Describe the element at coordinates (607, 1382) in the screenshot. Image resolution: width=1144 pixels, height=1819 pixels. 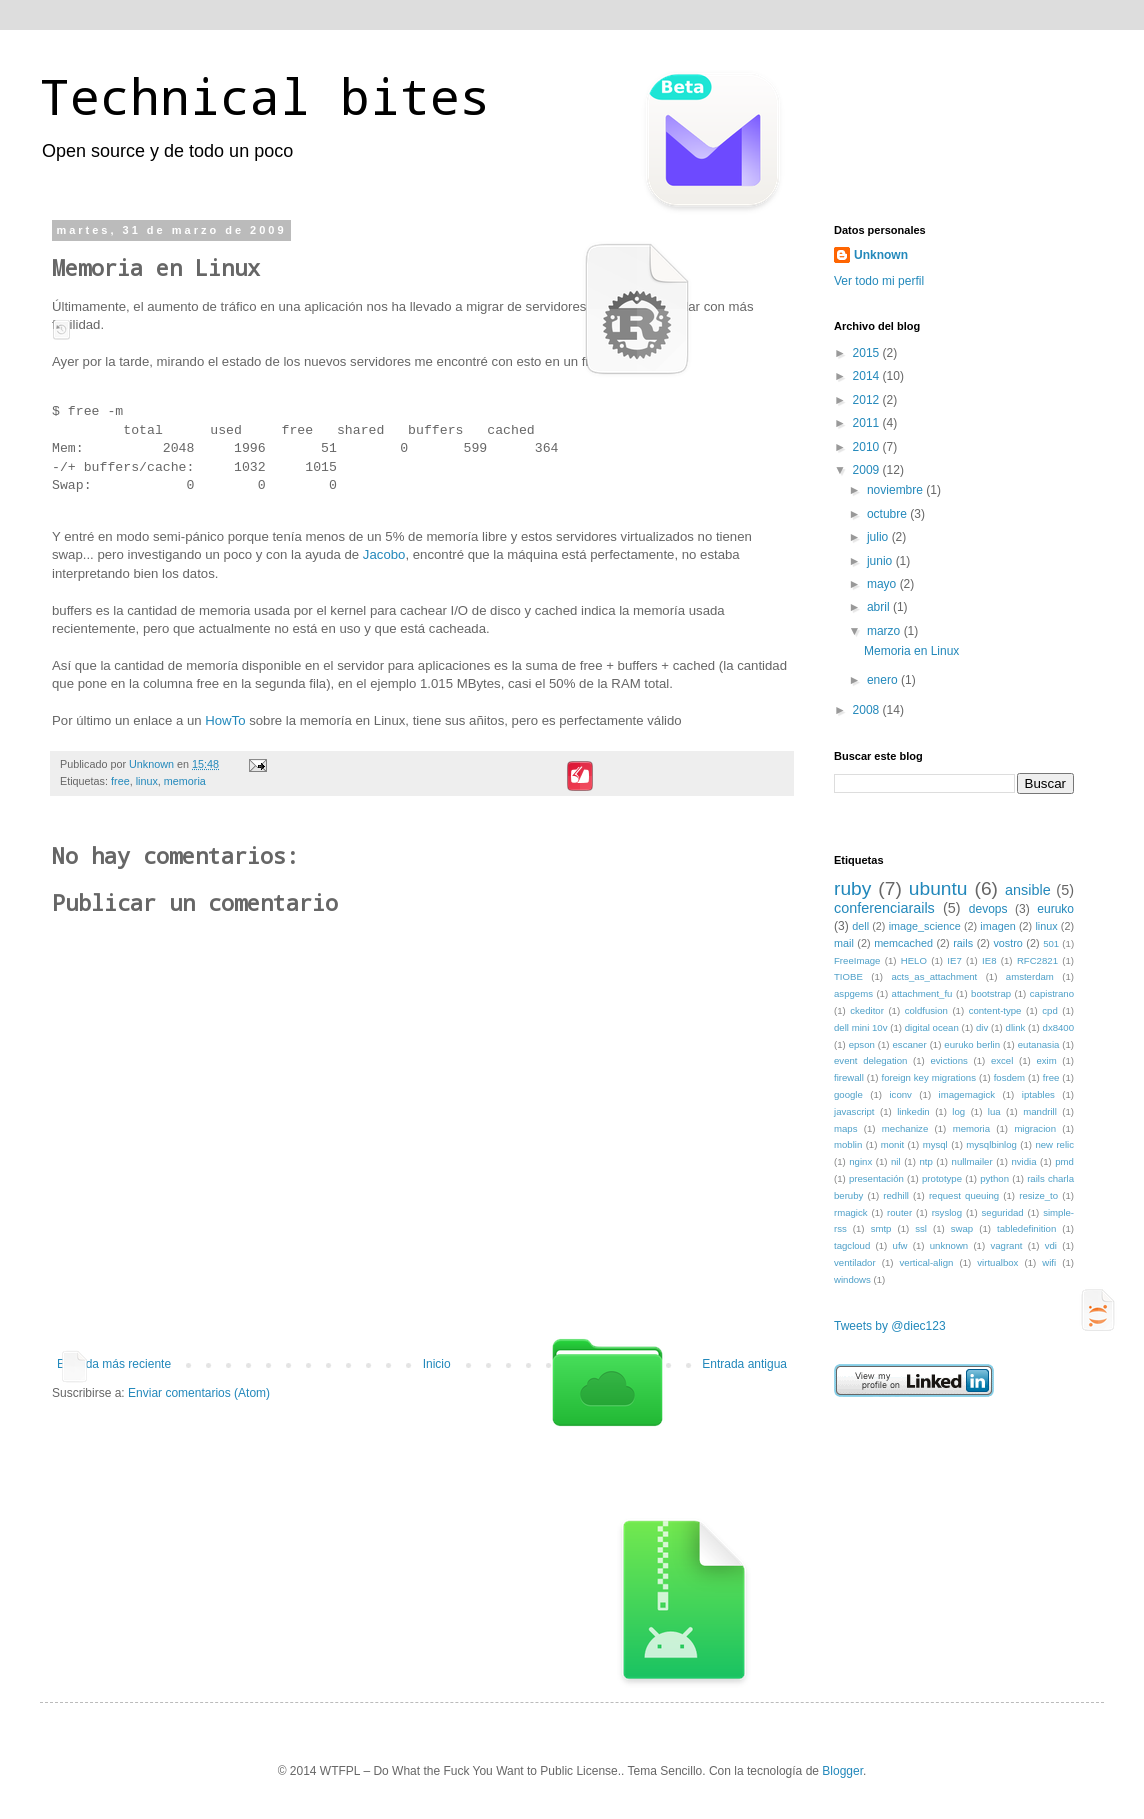
I see `access cloud-synced files and folders` at that location.